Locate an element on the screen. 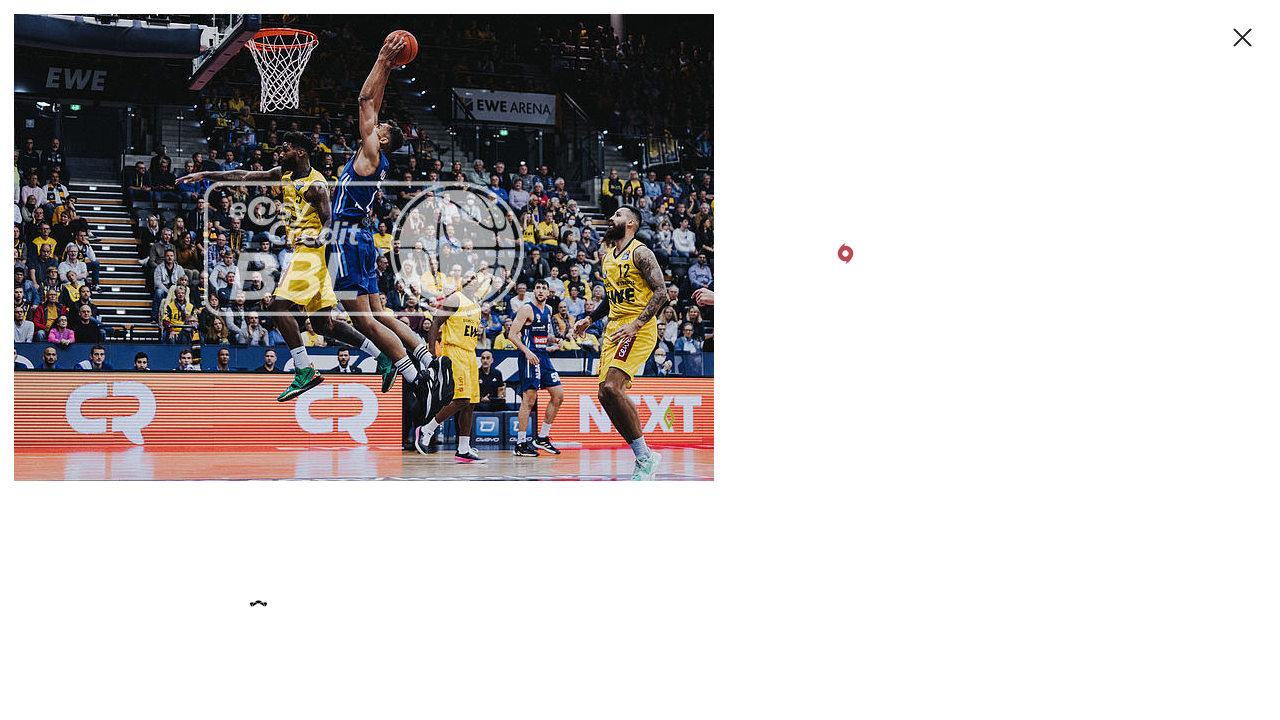 The height and width of the screenshot is (720, 1280). private division game publisher logo is located at coordinates (669, 418).